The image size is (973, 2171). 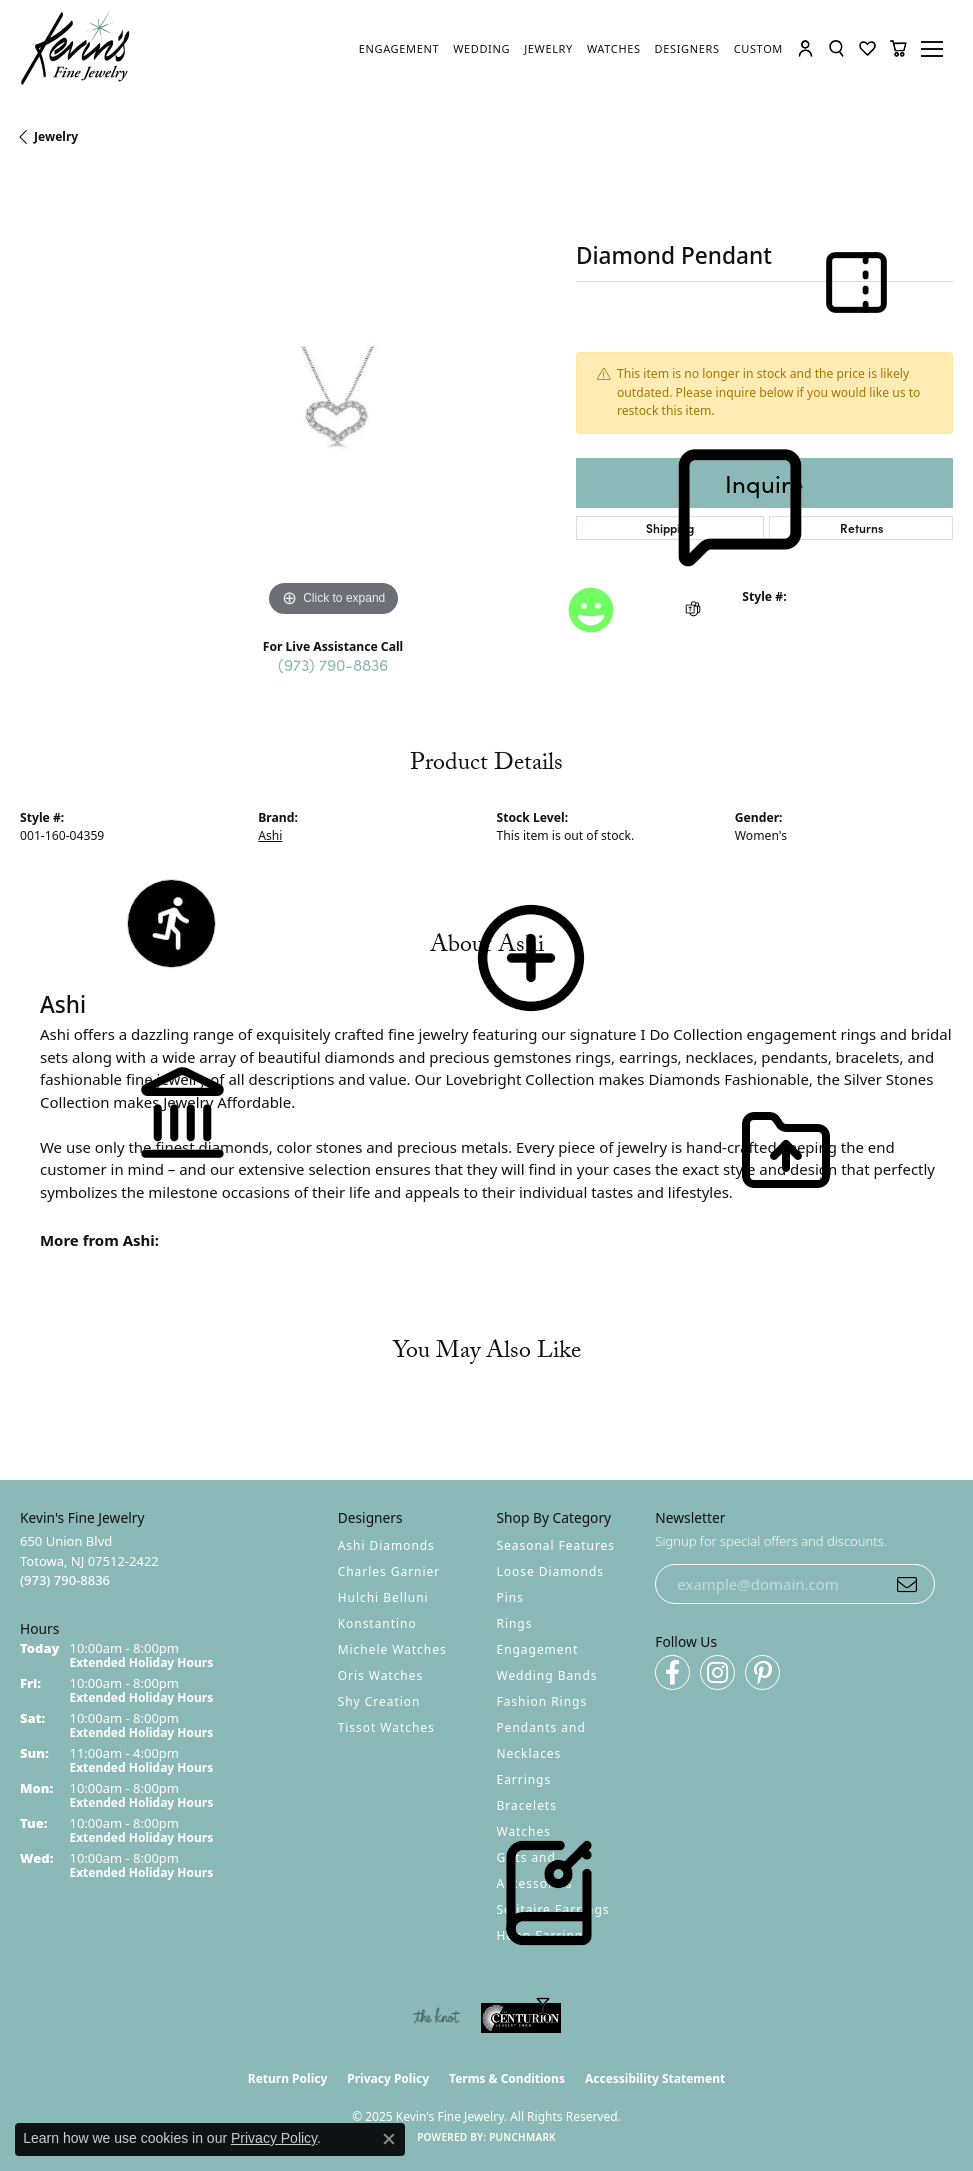 I want to click on browse cocktail or drink recipes, so click(x=543, y=2006).